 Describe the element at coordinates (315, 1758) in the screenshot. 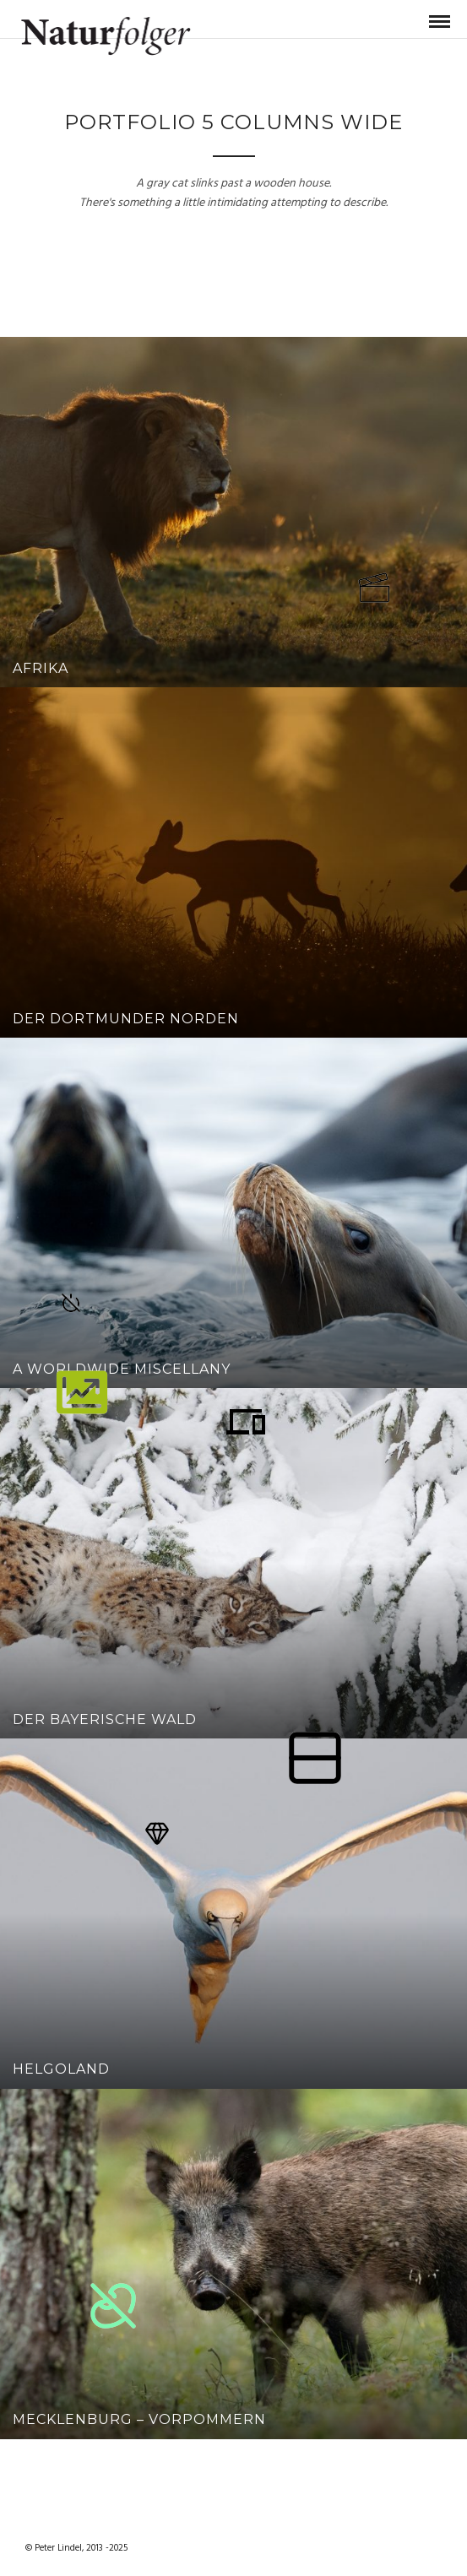

I see `switch to two-row layout view` at that location.